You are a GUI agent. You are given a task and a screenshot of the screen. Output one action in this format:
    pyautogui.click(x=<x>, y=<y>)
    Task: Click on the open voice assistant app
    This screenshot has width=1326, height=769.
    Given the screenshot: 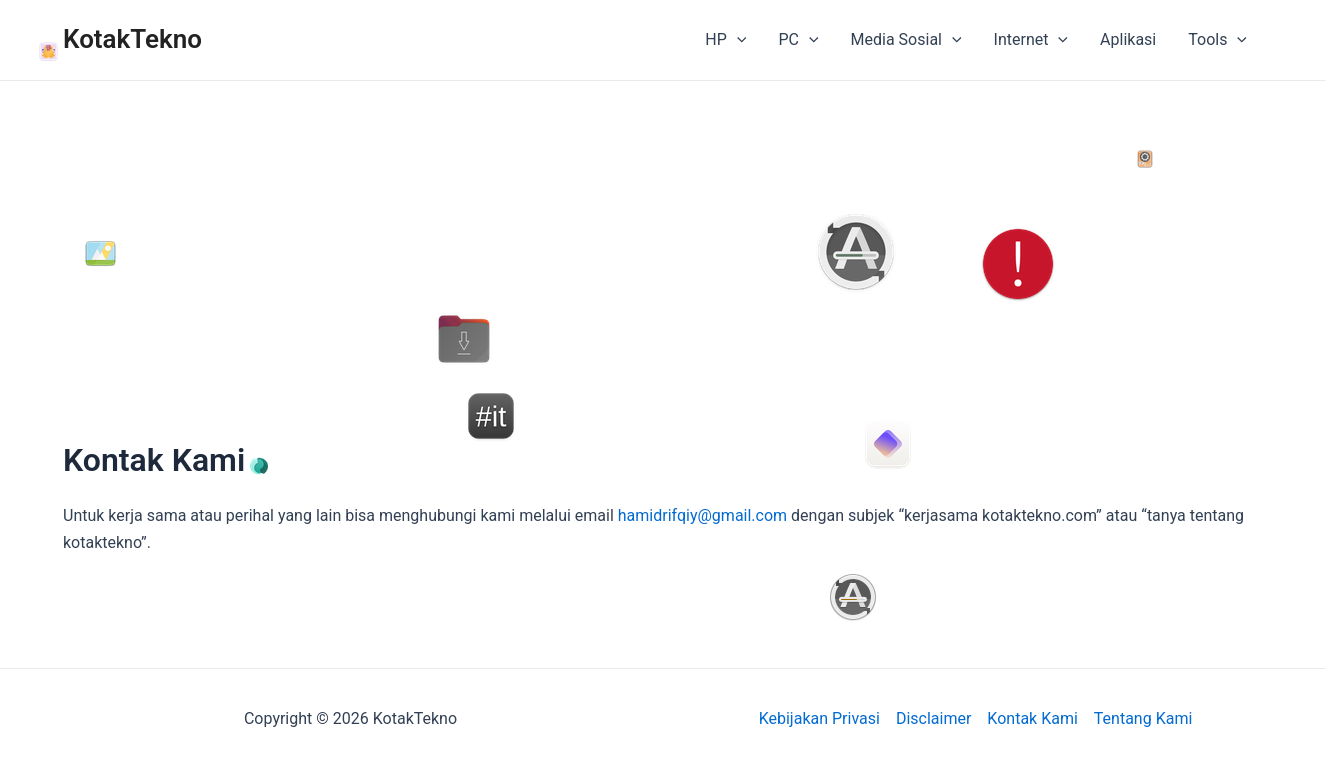 What is the action you would take?
    pyautogui.click(x=259, y=466)
    